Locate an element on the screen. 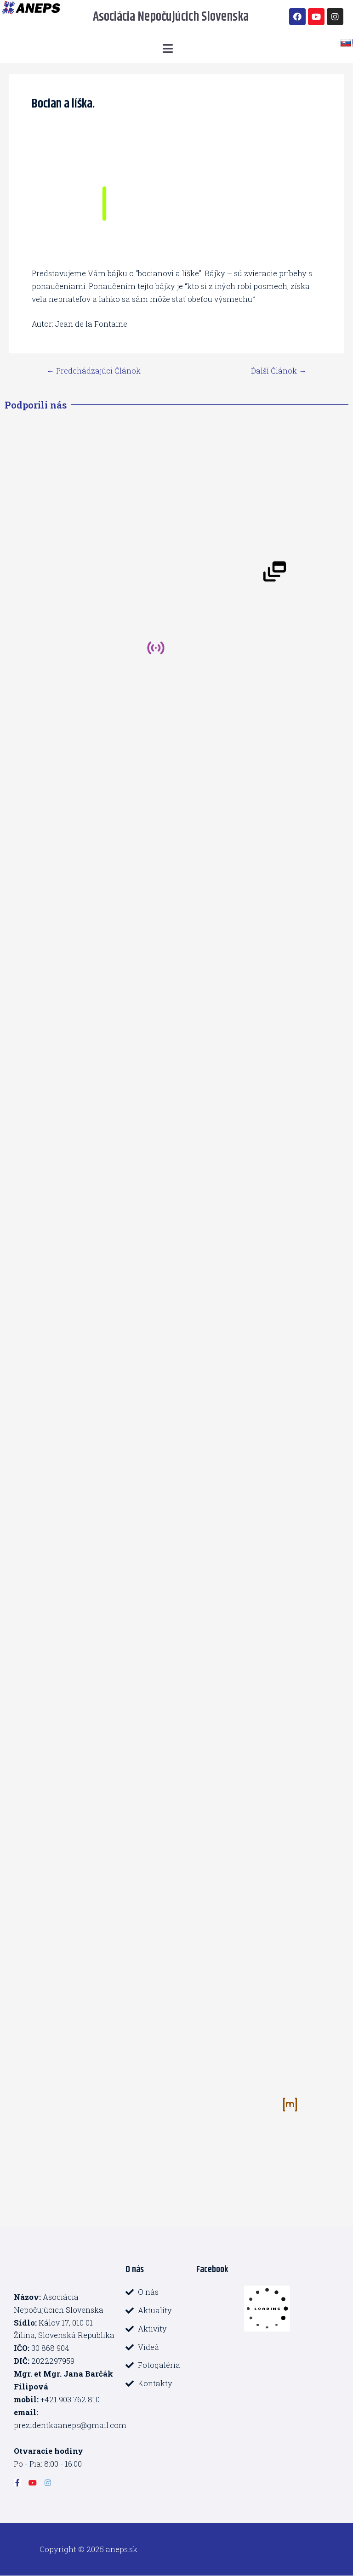 This screenshot has height=2576, width=353. connect to a wireless access point is located at coordinates (156, 648).